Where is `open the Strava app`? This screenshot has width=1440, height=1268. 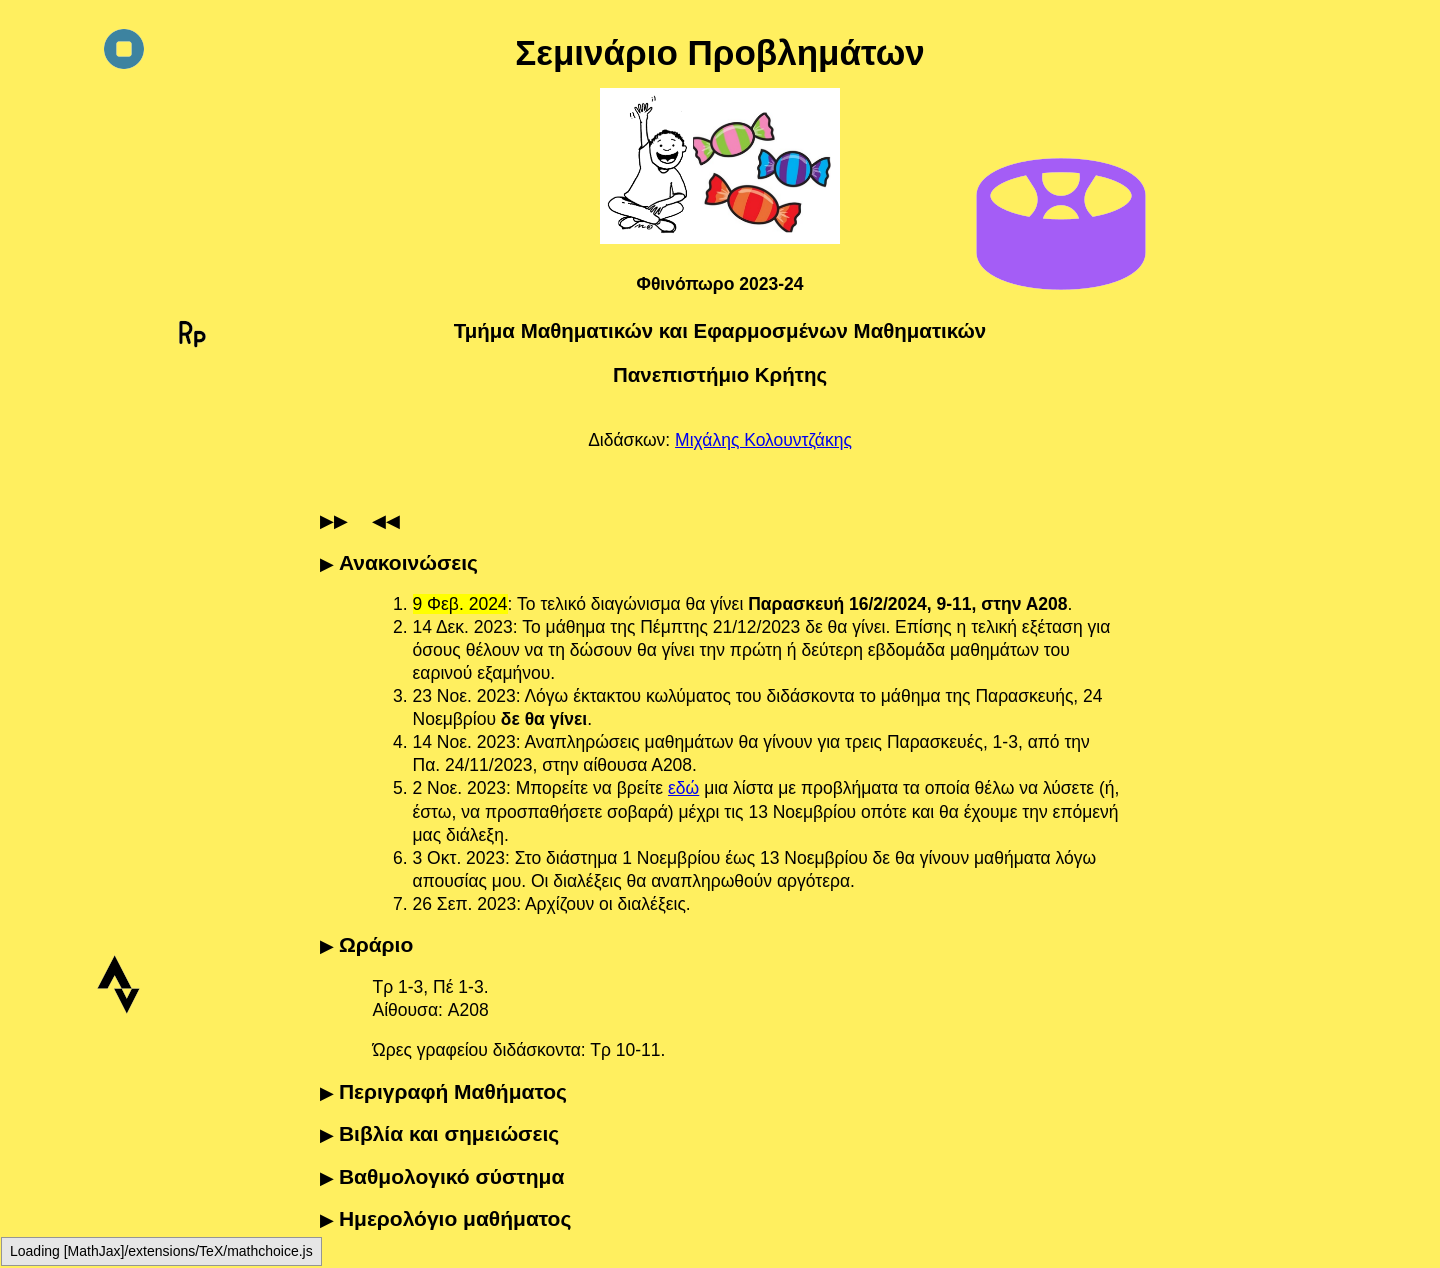
open the Strava app is located at coordinates (118, 984).